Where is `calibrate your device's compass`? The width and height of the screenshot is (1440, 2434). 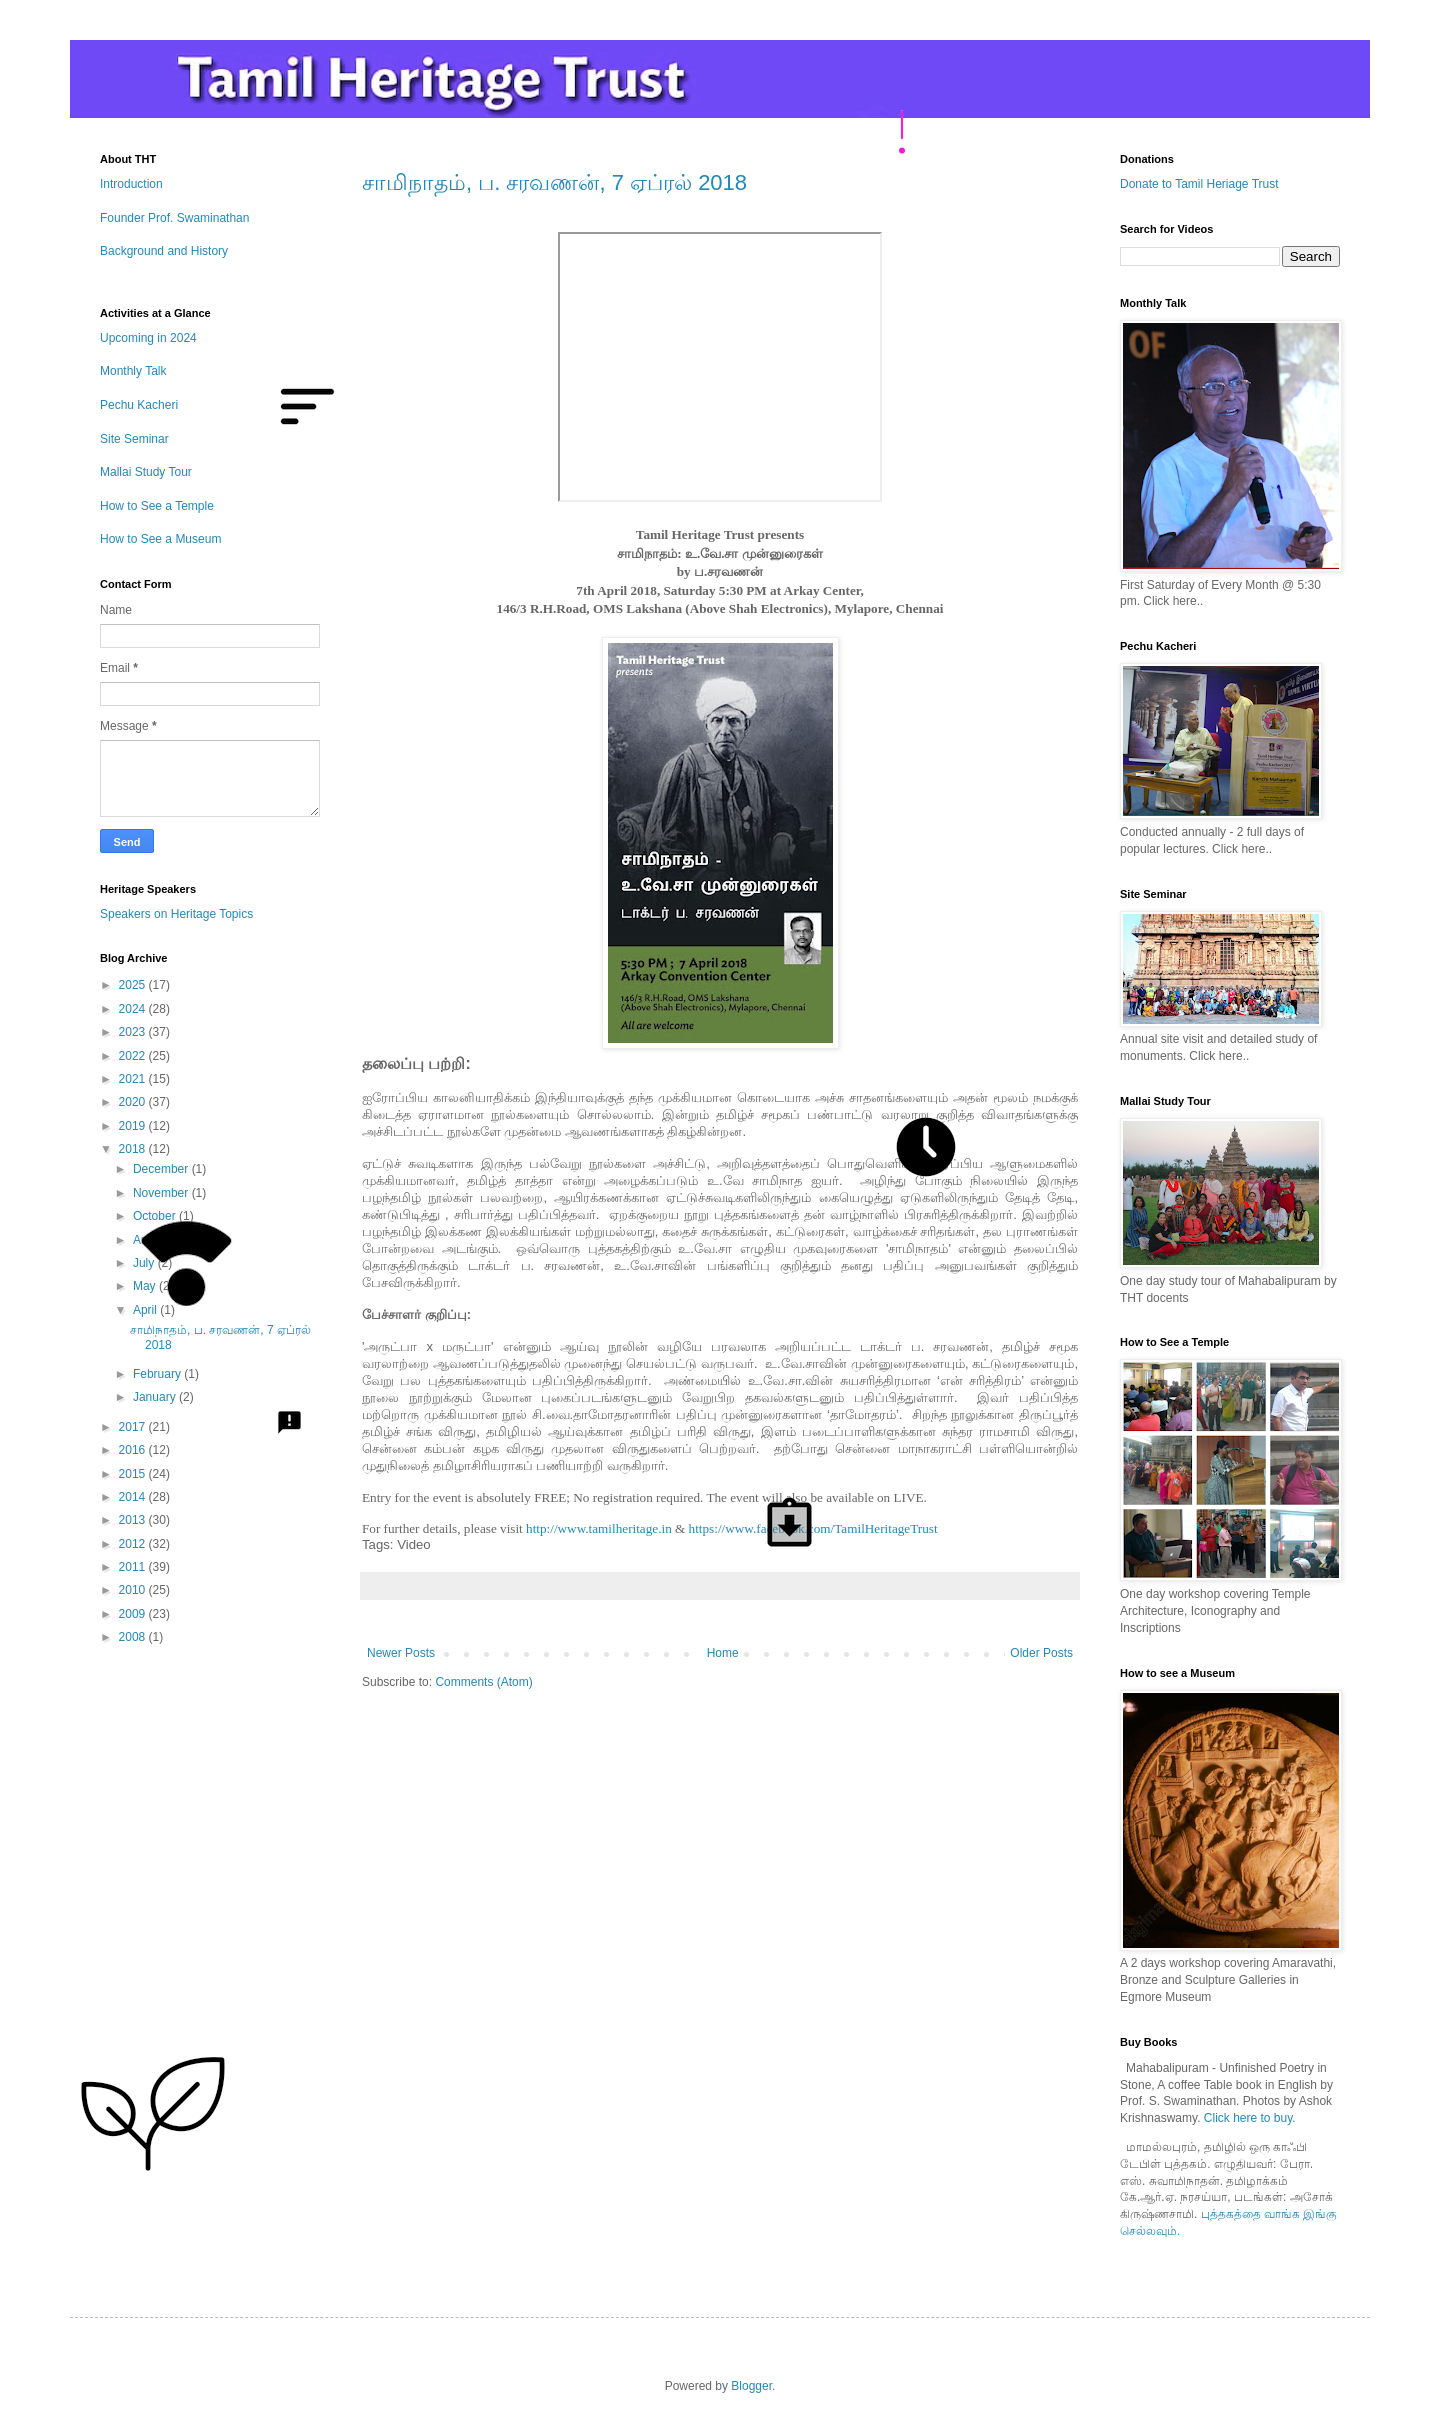 calibrate your device's compass is located at coordinates (186, 1263).